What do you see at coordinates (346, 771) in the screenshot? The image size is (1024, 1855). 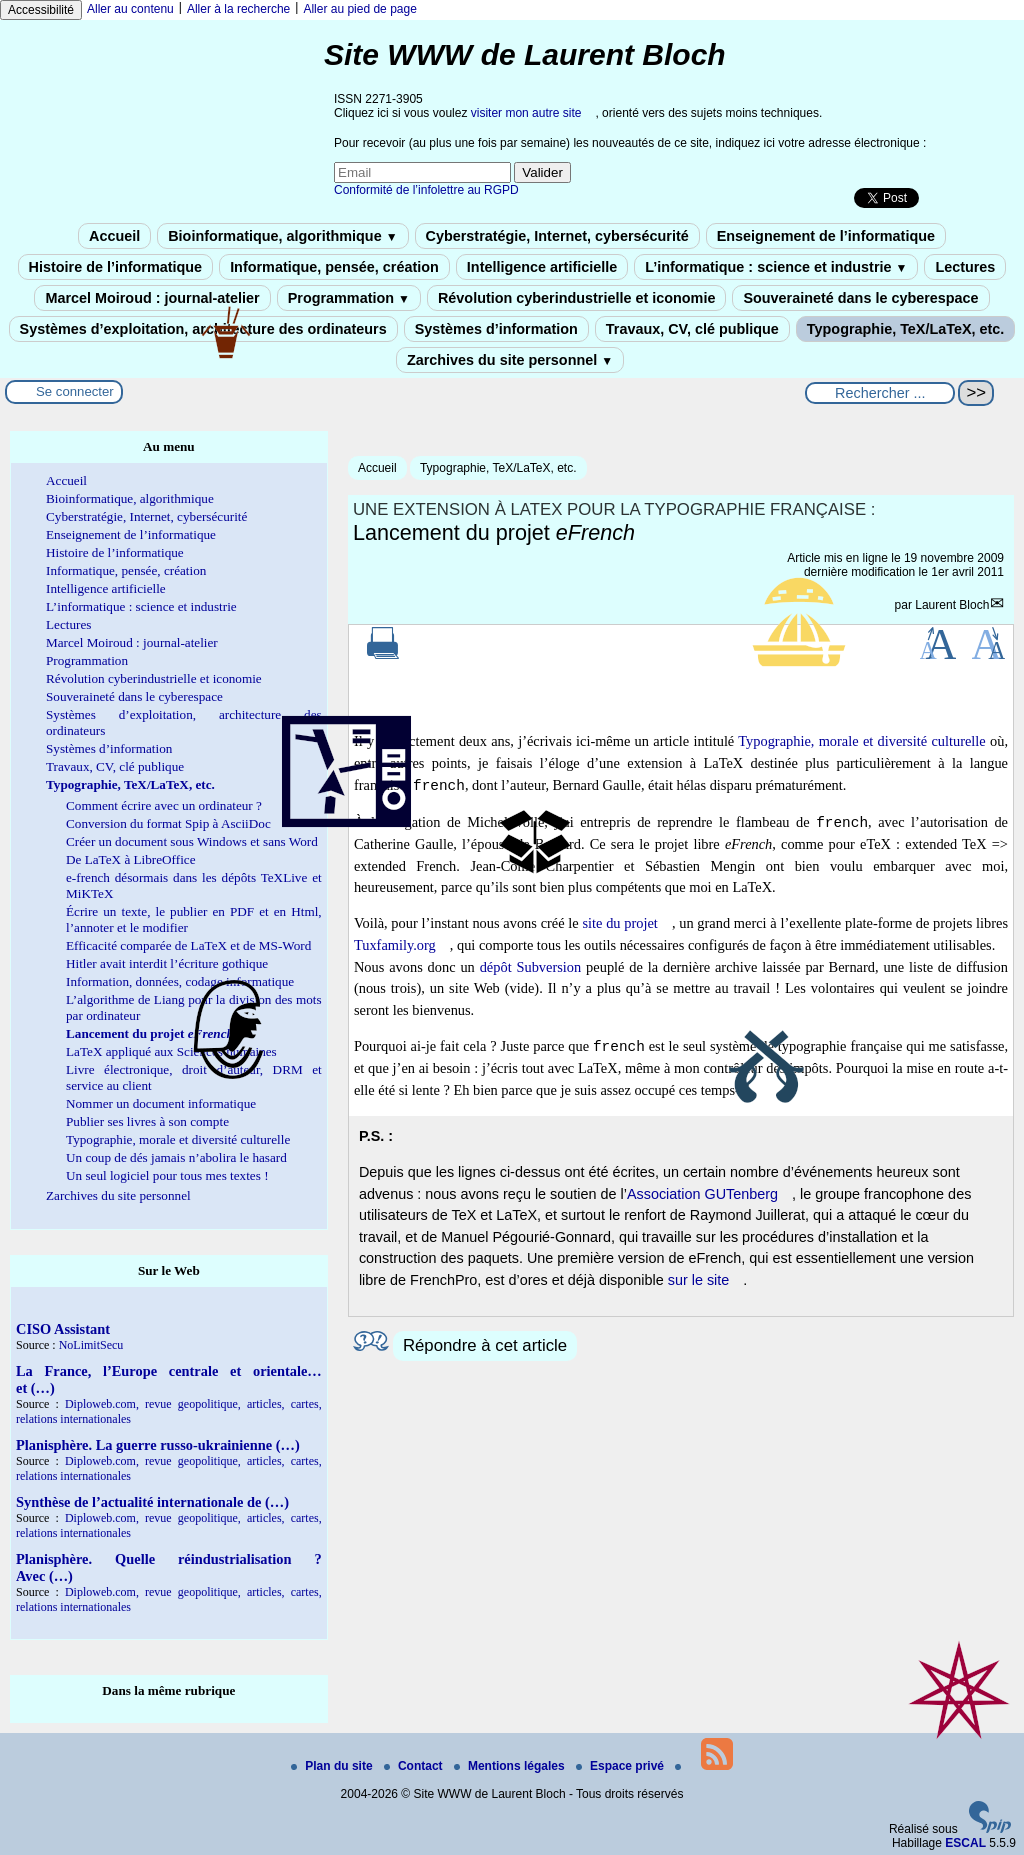 I see `access GPS navigation or location tracking` at bounding box center [346, 771].